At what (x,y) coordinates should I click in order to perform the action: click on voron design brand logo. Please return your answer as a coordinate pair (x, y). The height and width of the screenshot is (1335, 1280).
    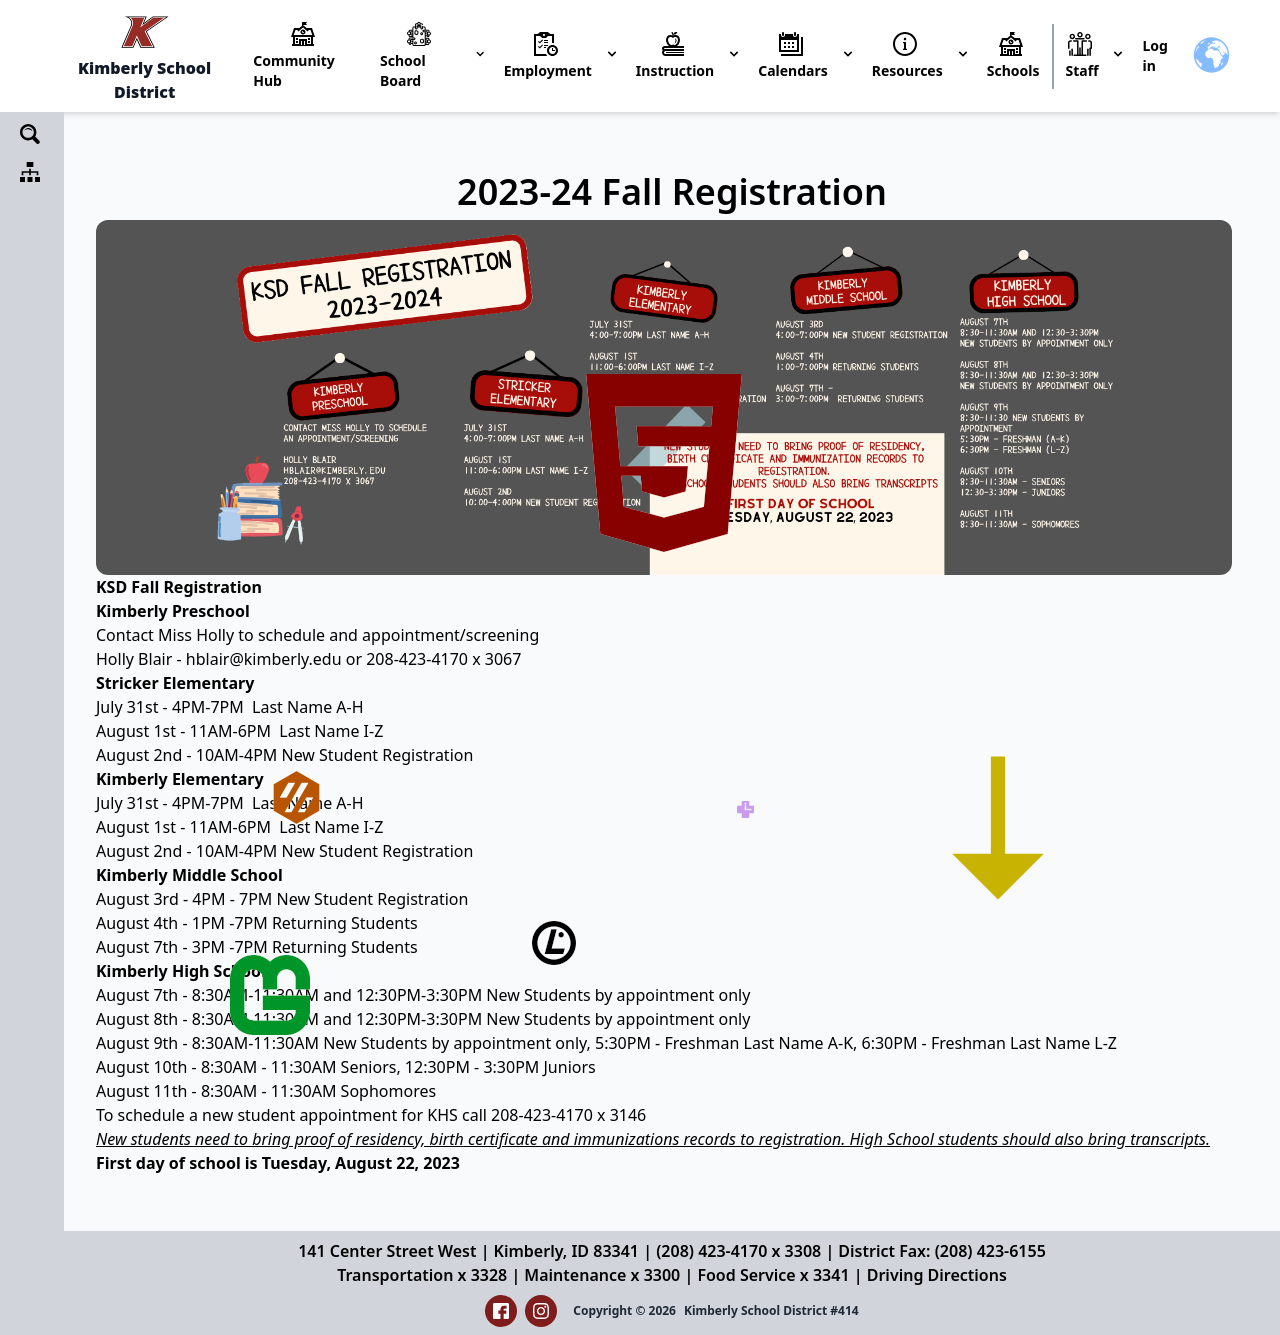
    Looking at the image, I should click on (296, 797).